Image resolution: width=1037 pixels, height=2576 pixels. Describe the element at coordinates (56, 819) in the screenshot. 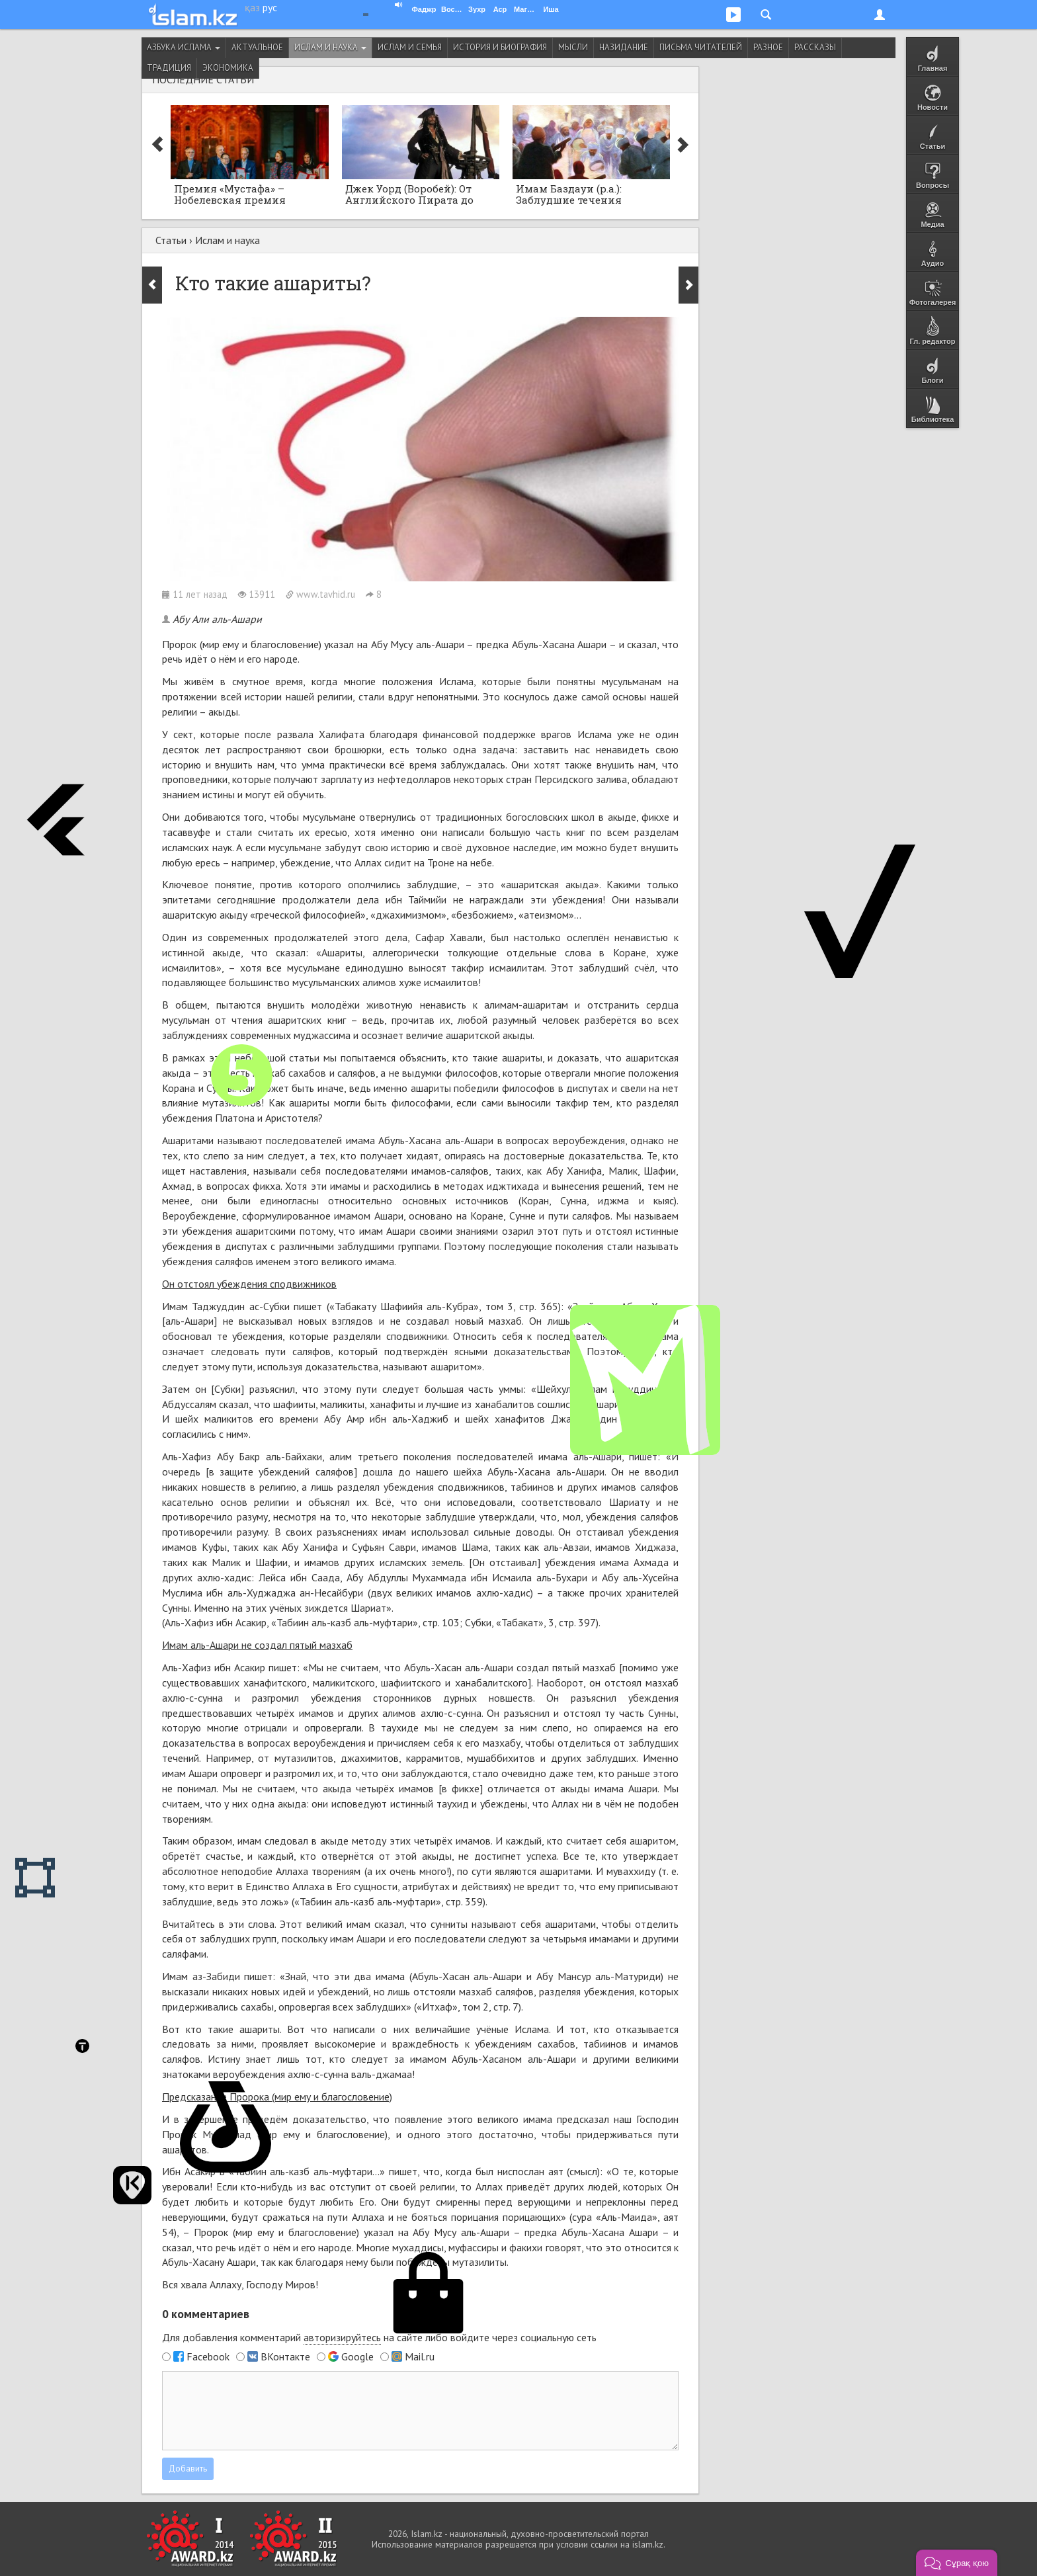

I see `flutter framework logo` at that location.